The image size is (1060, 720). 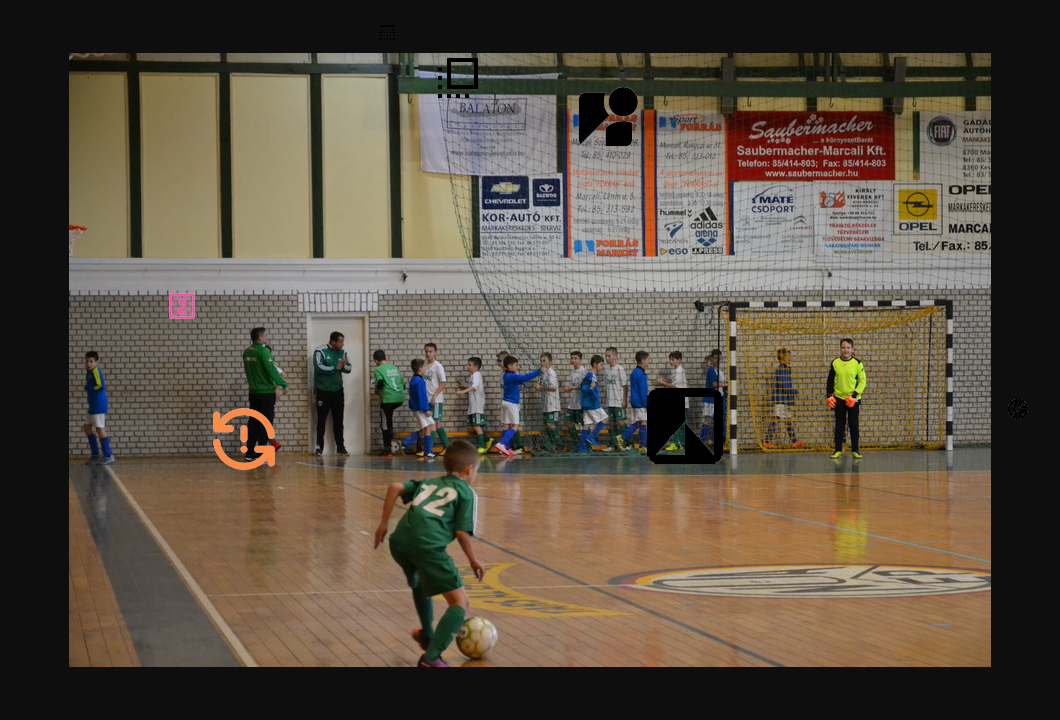 I want to click on access street view mode on maps, so click(x=605, y=119).